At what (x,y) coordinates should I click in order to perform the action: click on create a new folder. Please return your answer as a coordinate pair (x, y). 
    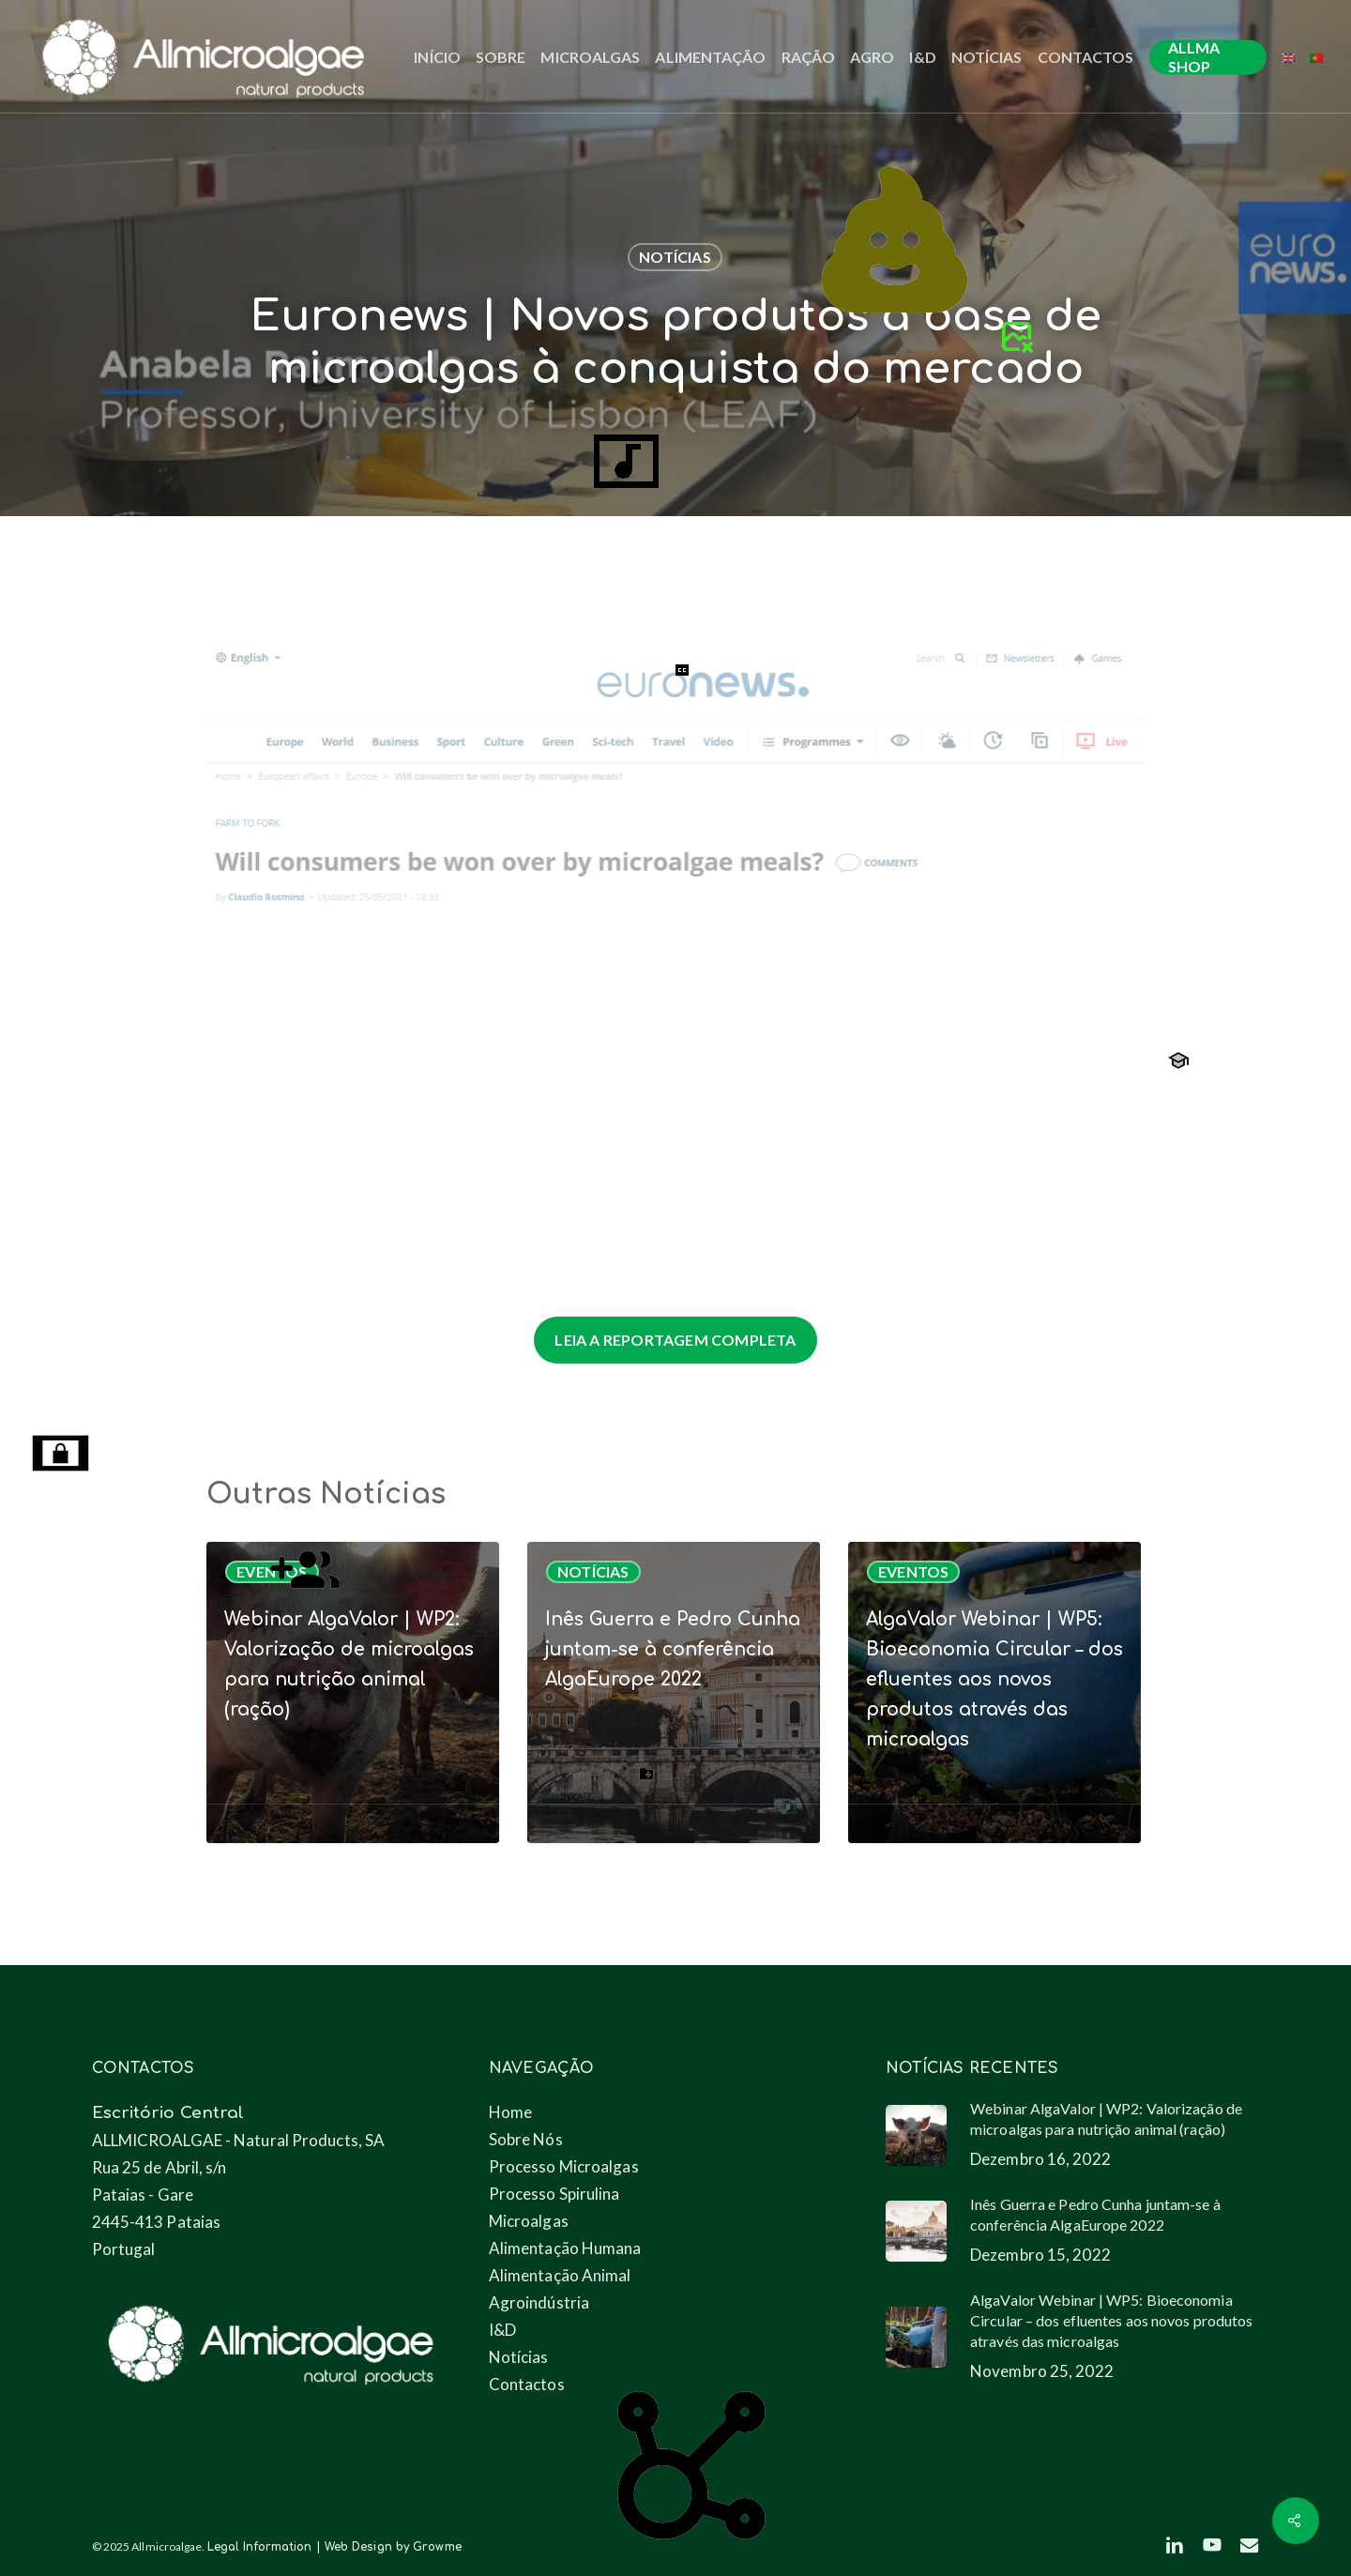
    Looking at the image, I should click on (646, 1774).